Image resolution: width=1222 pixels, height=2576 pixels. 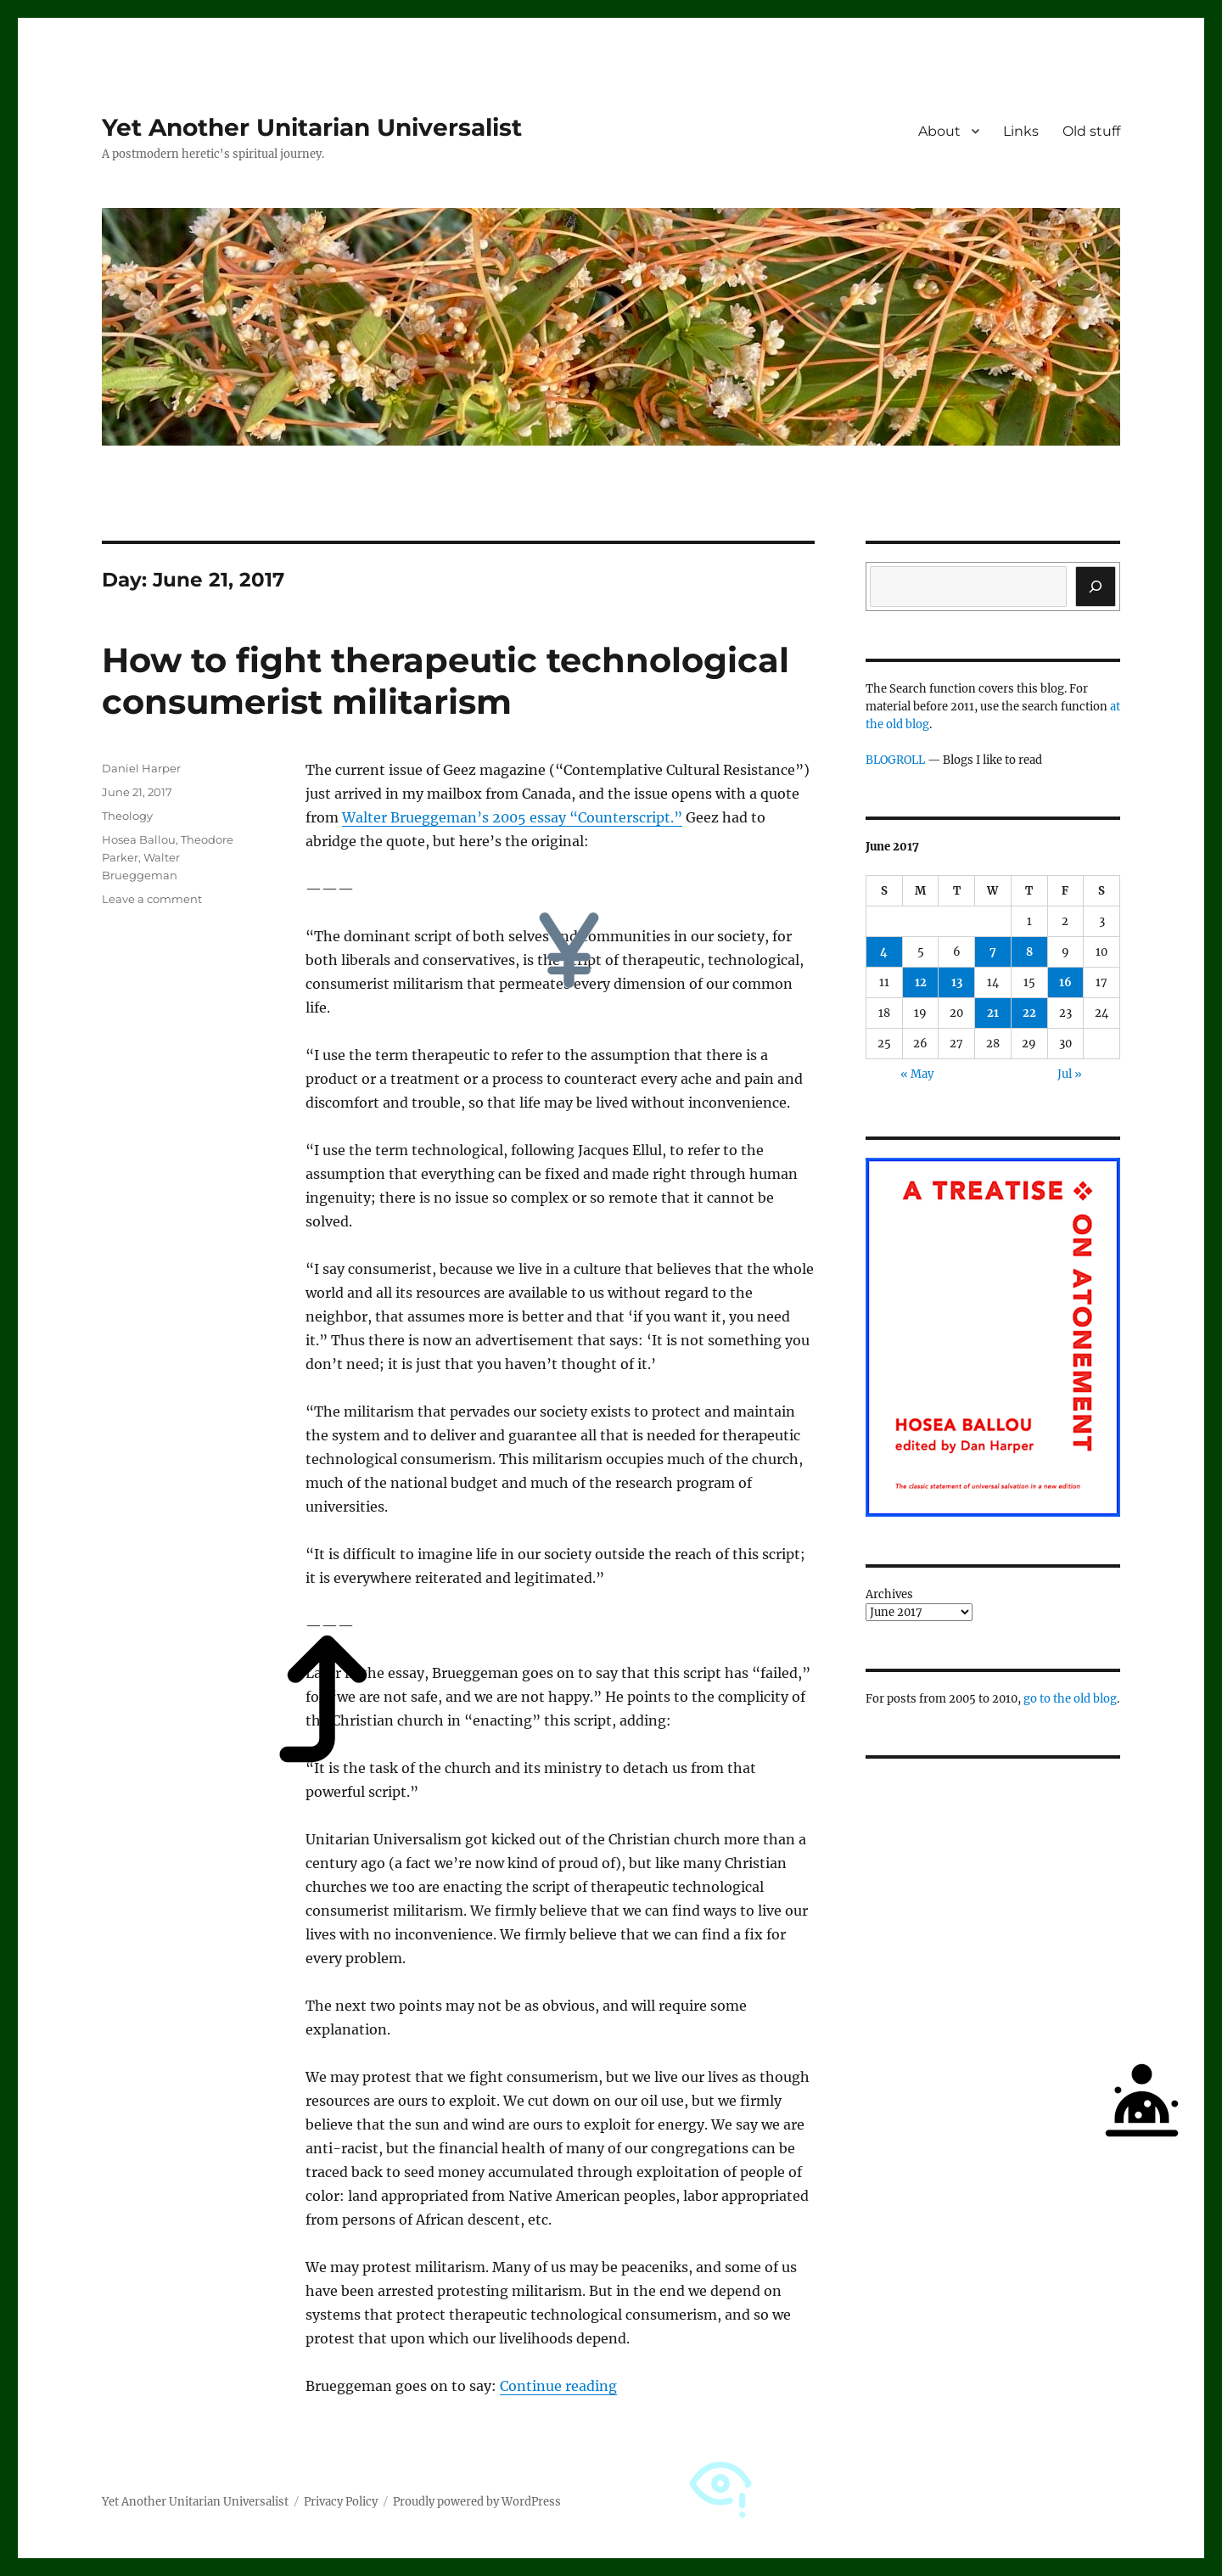 What do you see at coordinates (1141, 2100) in the screenshot?
I see `view audience or attendee list` at bounding box center [1141, 2100].